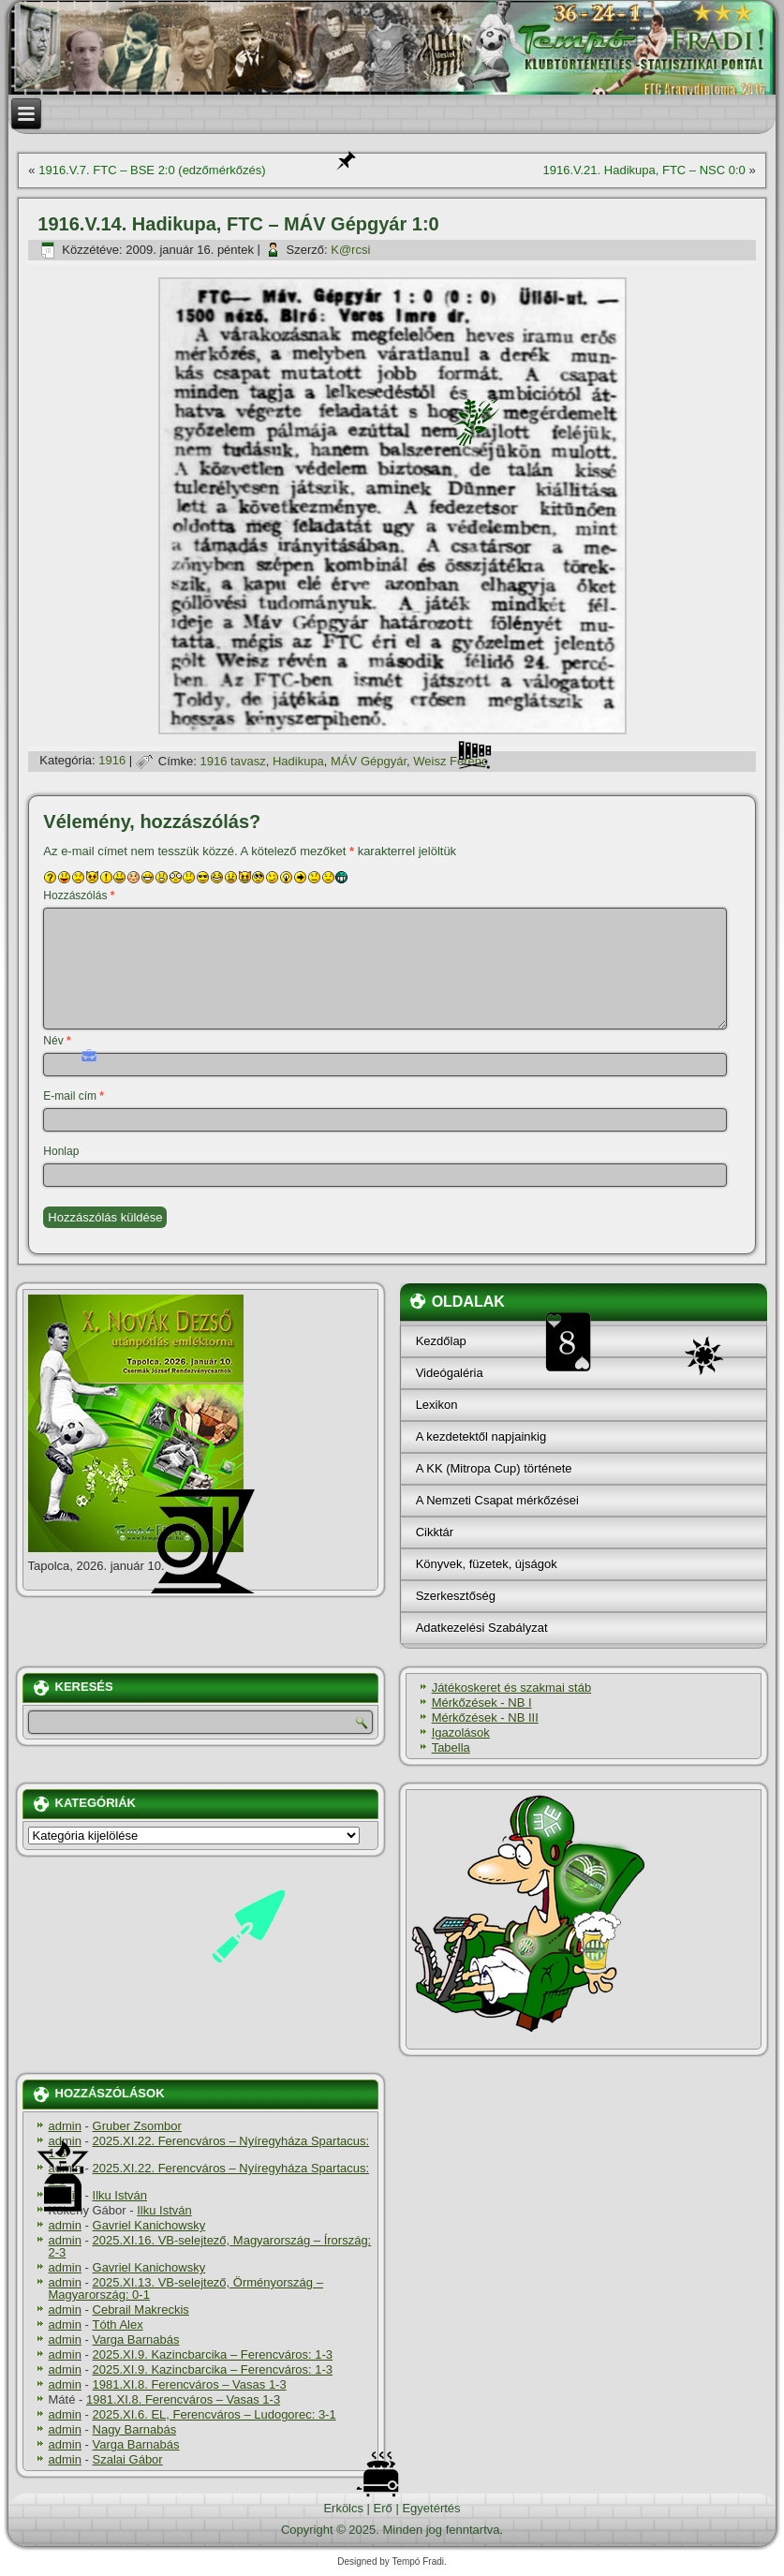 Image resolution: width=784 pixels, height=2576 pixels. Describe the element at coordinates (346, 160) in the screenshot. I see `pin an item to keep it visible` at that location.